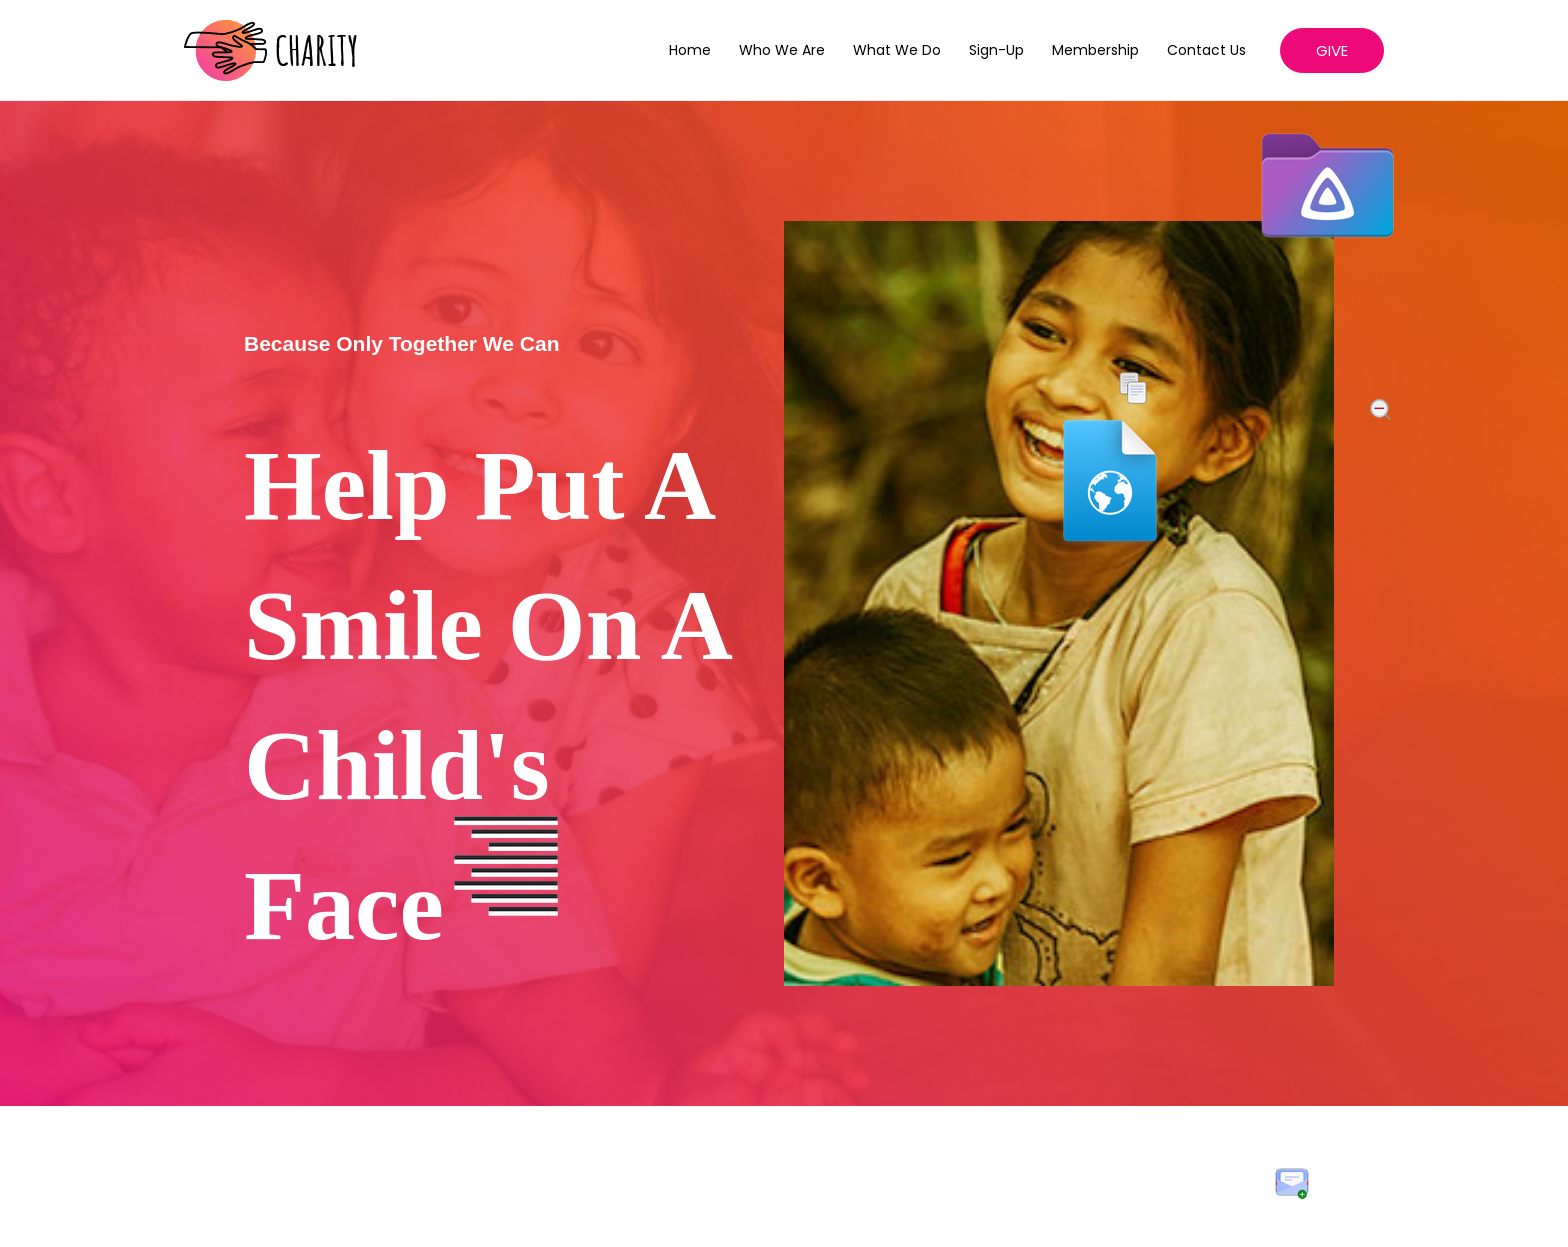 The image size is (1568, 1247). Describe the element at coordinates (1380, 409) in the screenshot. I see `zoom out to see more content` at that location.